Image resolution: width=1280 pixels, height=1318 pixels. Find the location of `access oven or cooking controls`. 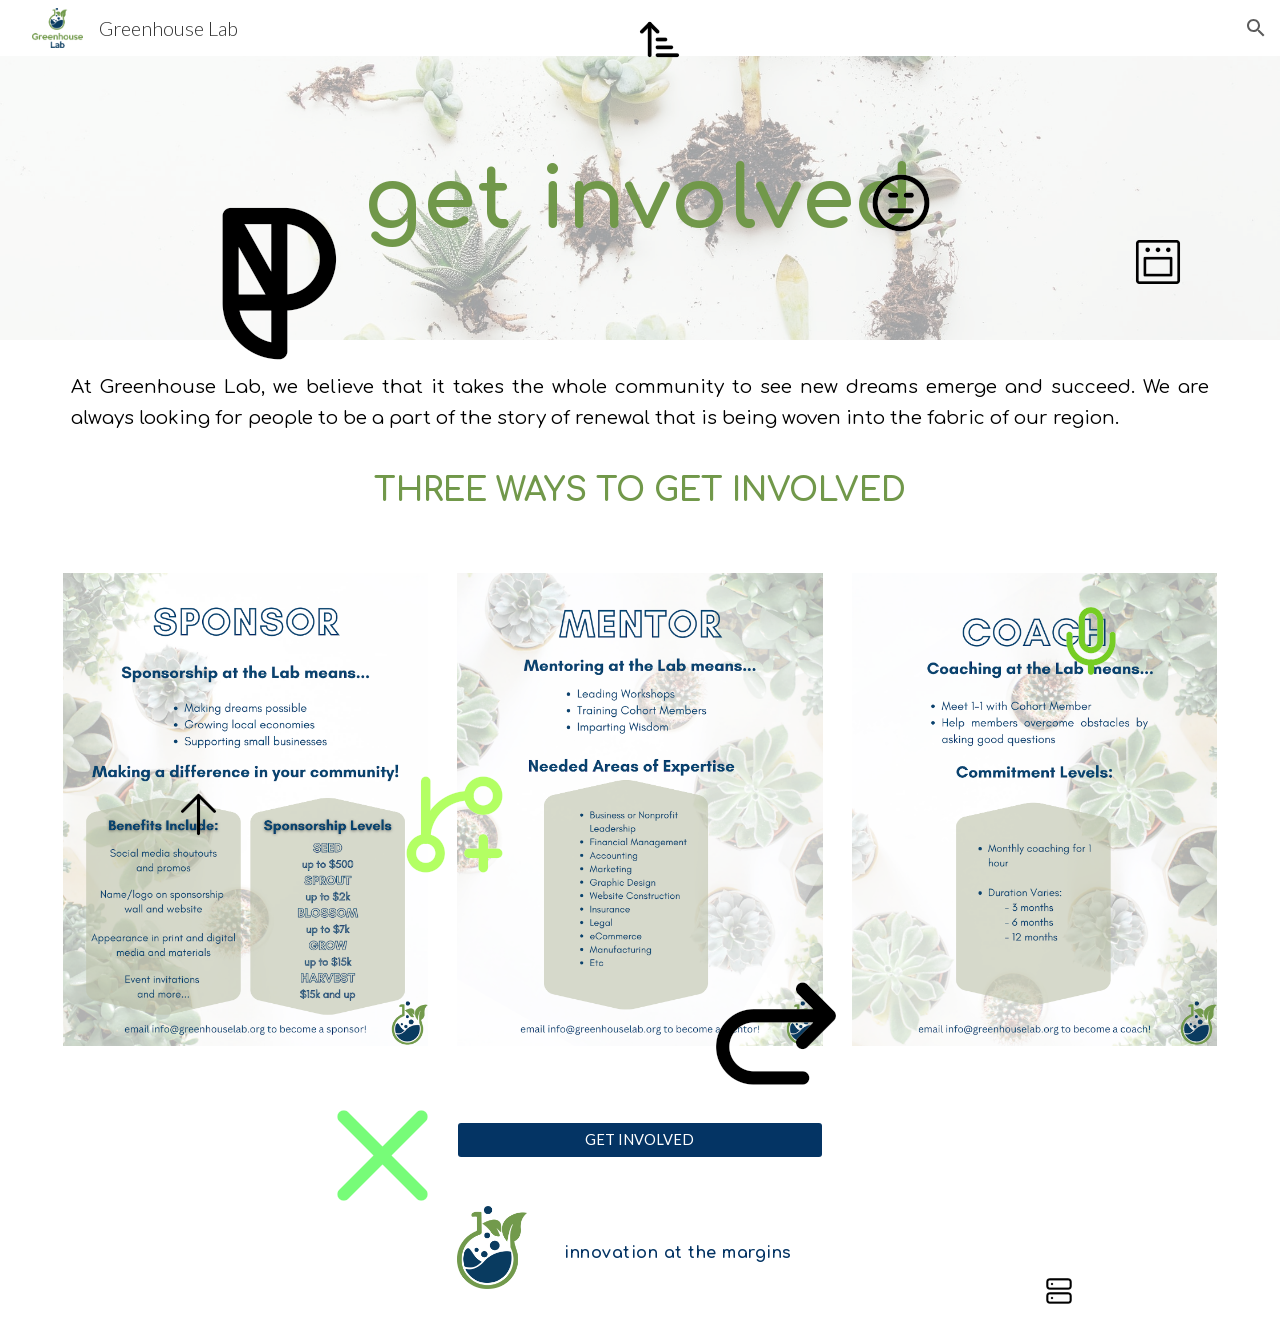

access oven or cooking controls is located at coordinates (1158, 262).